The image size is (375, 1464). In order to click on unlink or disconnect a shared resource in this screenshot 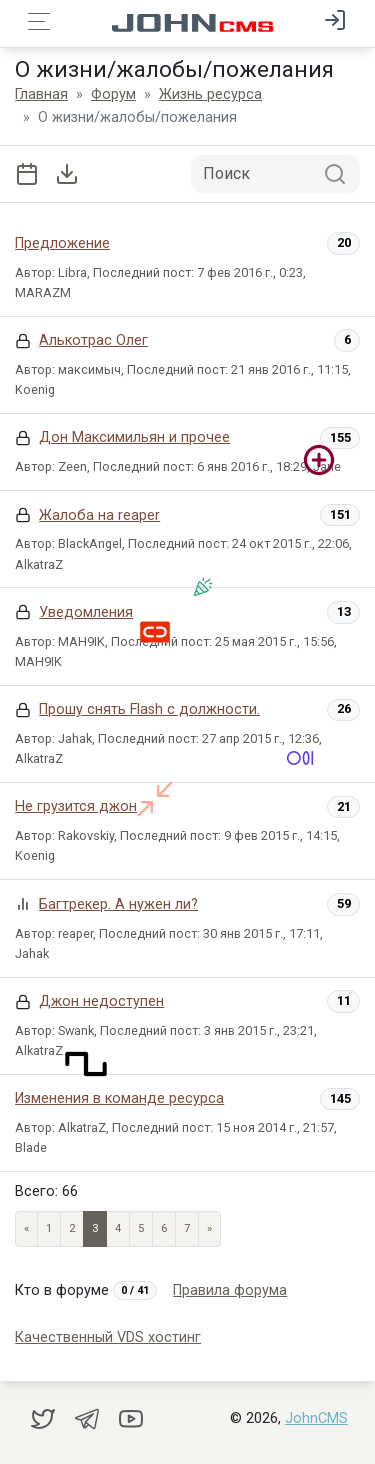, I will do `click(155, 632)`.